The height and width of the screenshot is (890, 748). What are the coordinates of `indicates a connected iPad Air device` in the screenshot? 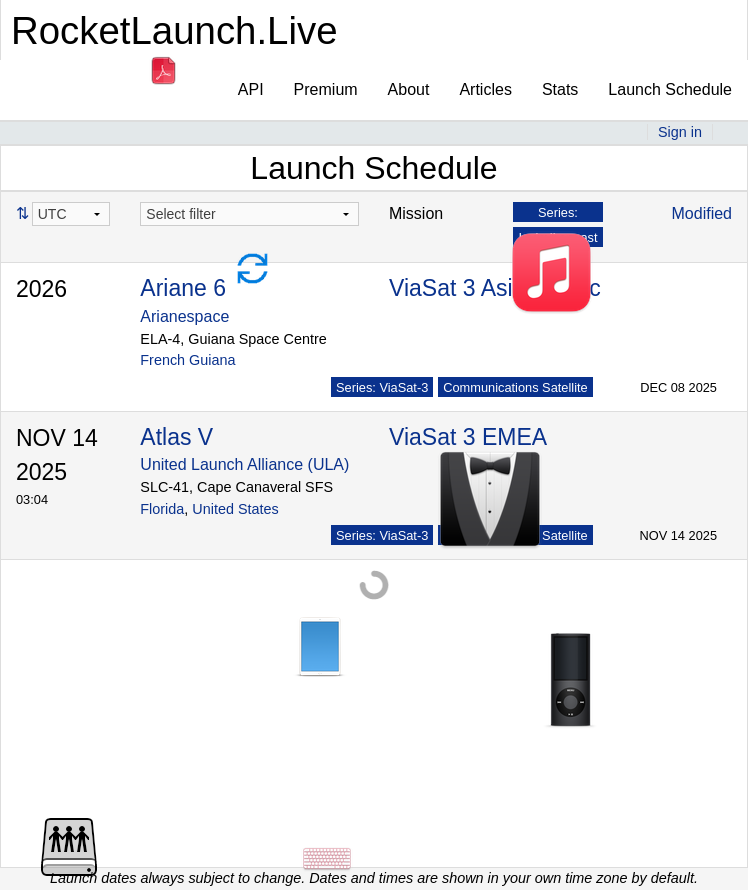 It's located at (320, 647).